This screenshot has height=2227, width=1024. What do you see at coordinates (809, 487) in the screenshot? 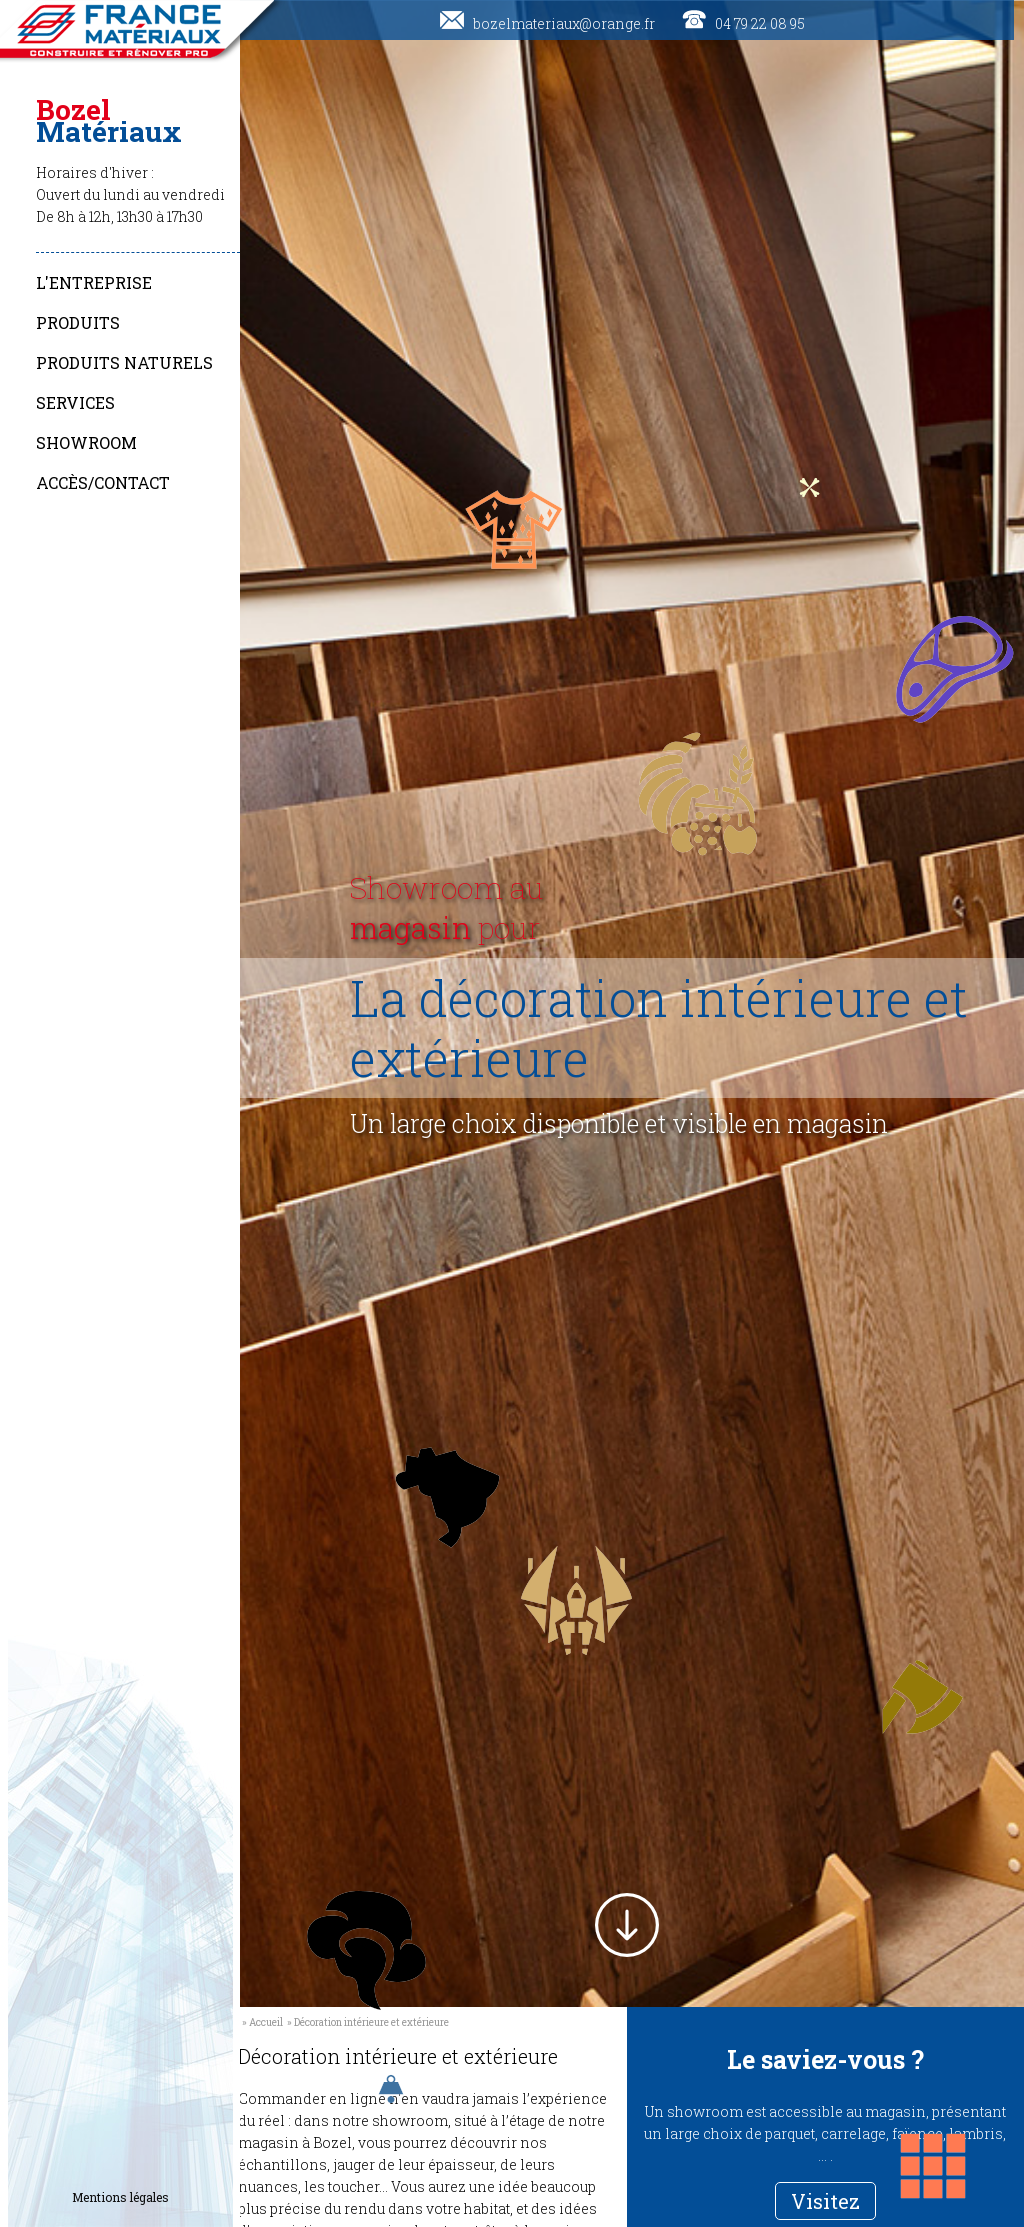
I see `indicates danger or deadly hazard in game` at bounding box center [809, 487].